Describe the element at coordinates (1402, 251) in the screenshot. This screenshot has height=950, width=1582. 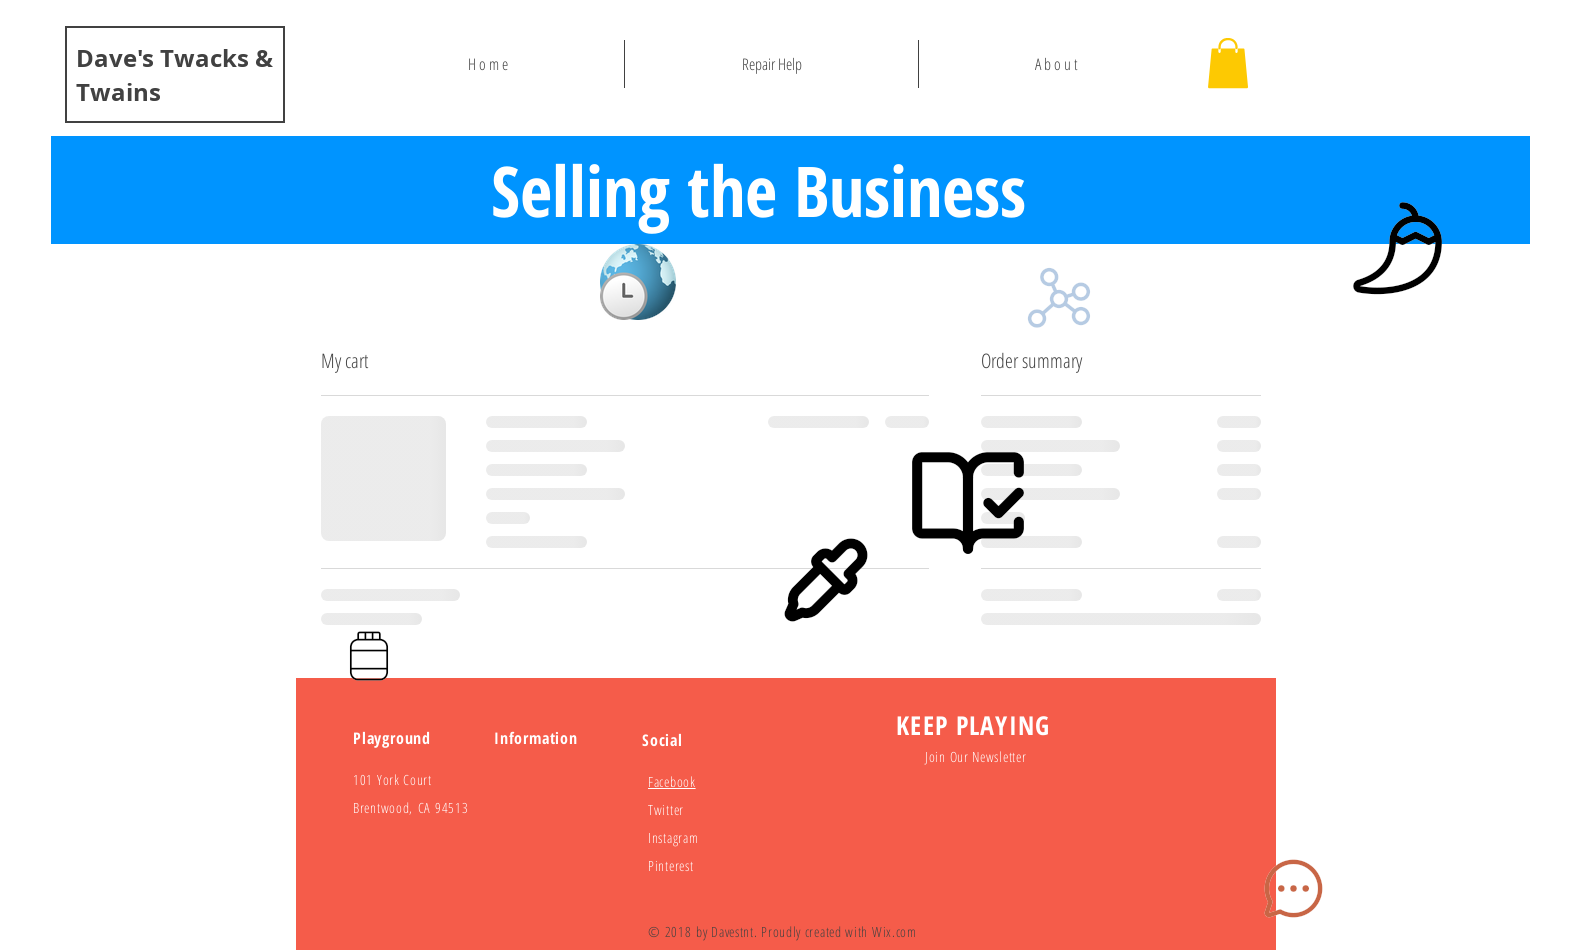
I see `indicates spicy or hot food items` at that location.